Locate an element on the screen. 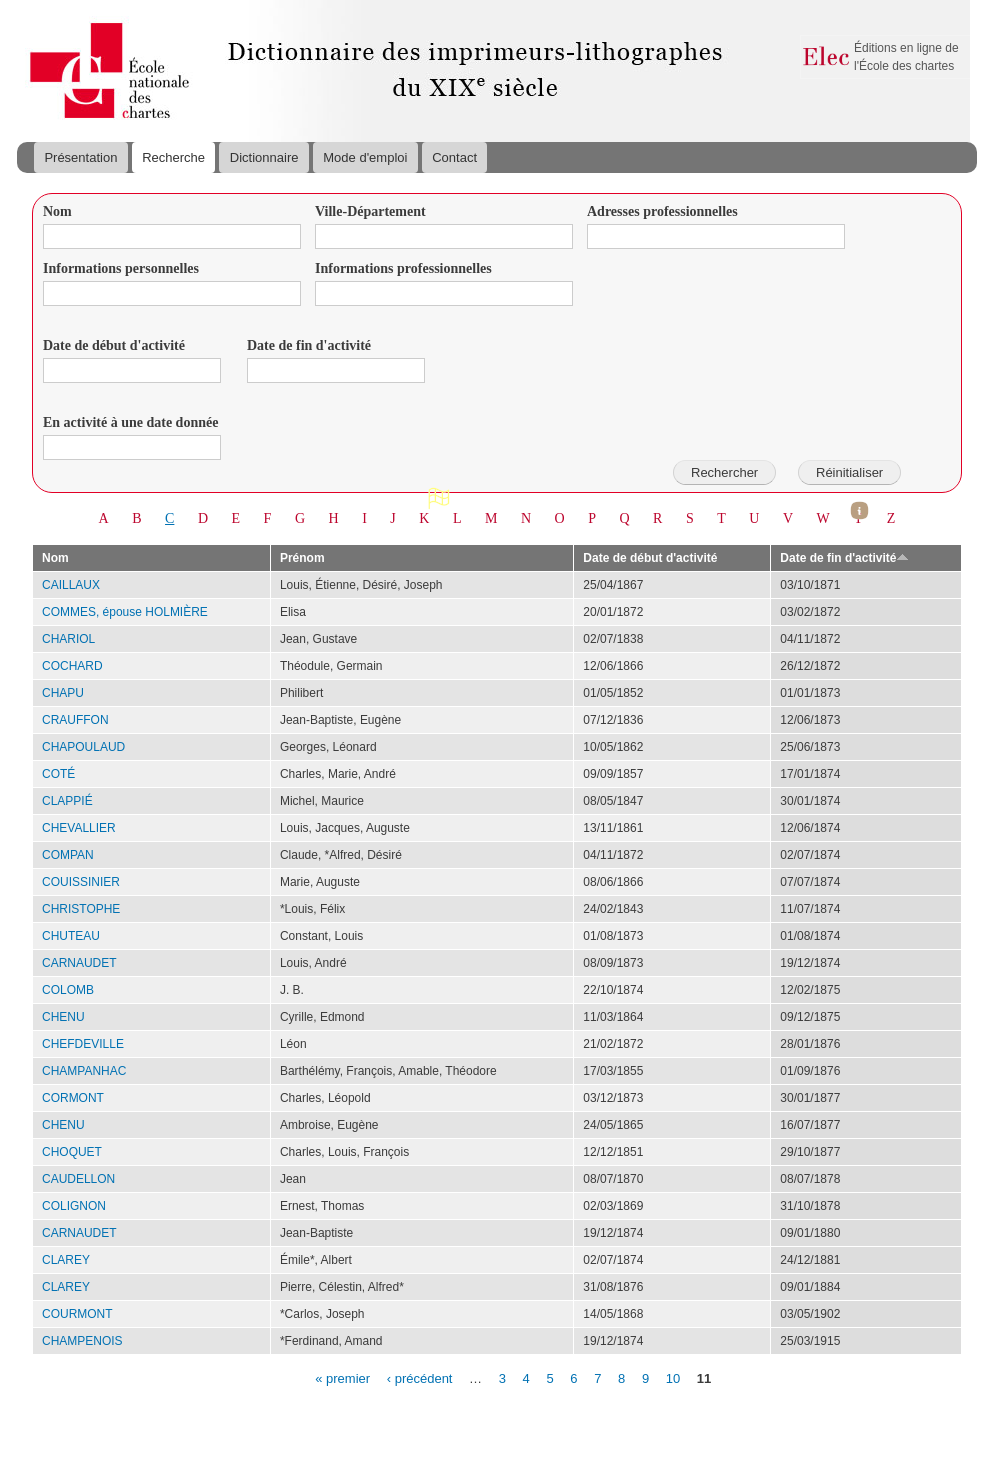 The height and width of the screenshot is (1465, 994). view more information or details is located at coordinates (859, 510).